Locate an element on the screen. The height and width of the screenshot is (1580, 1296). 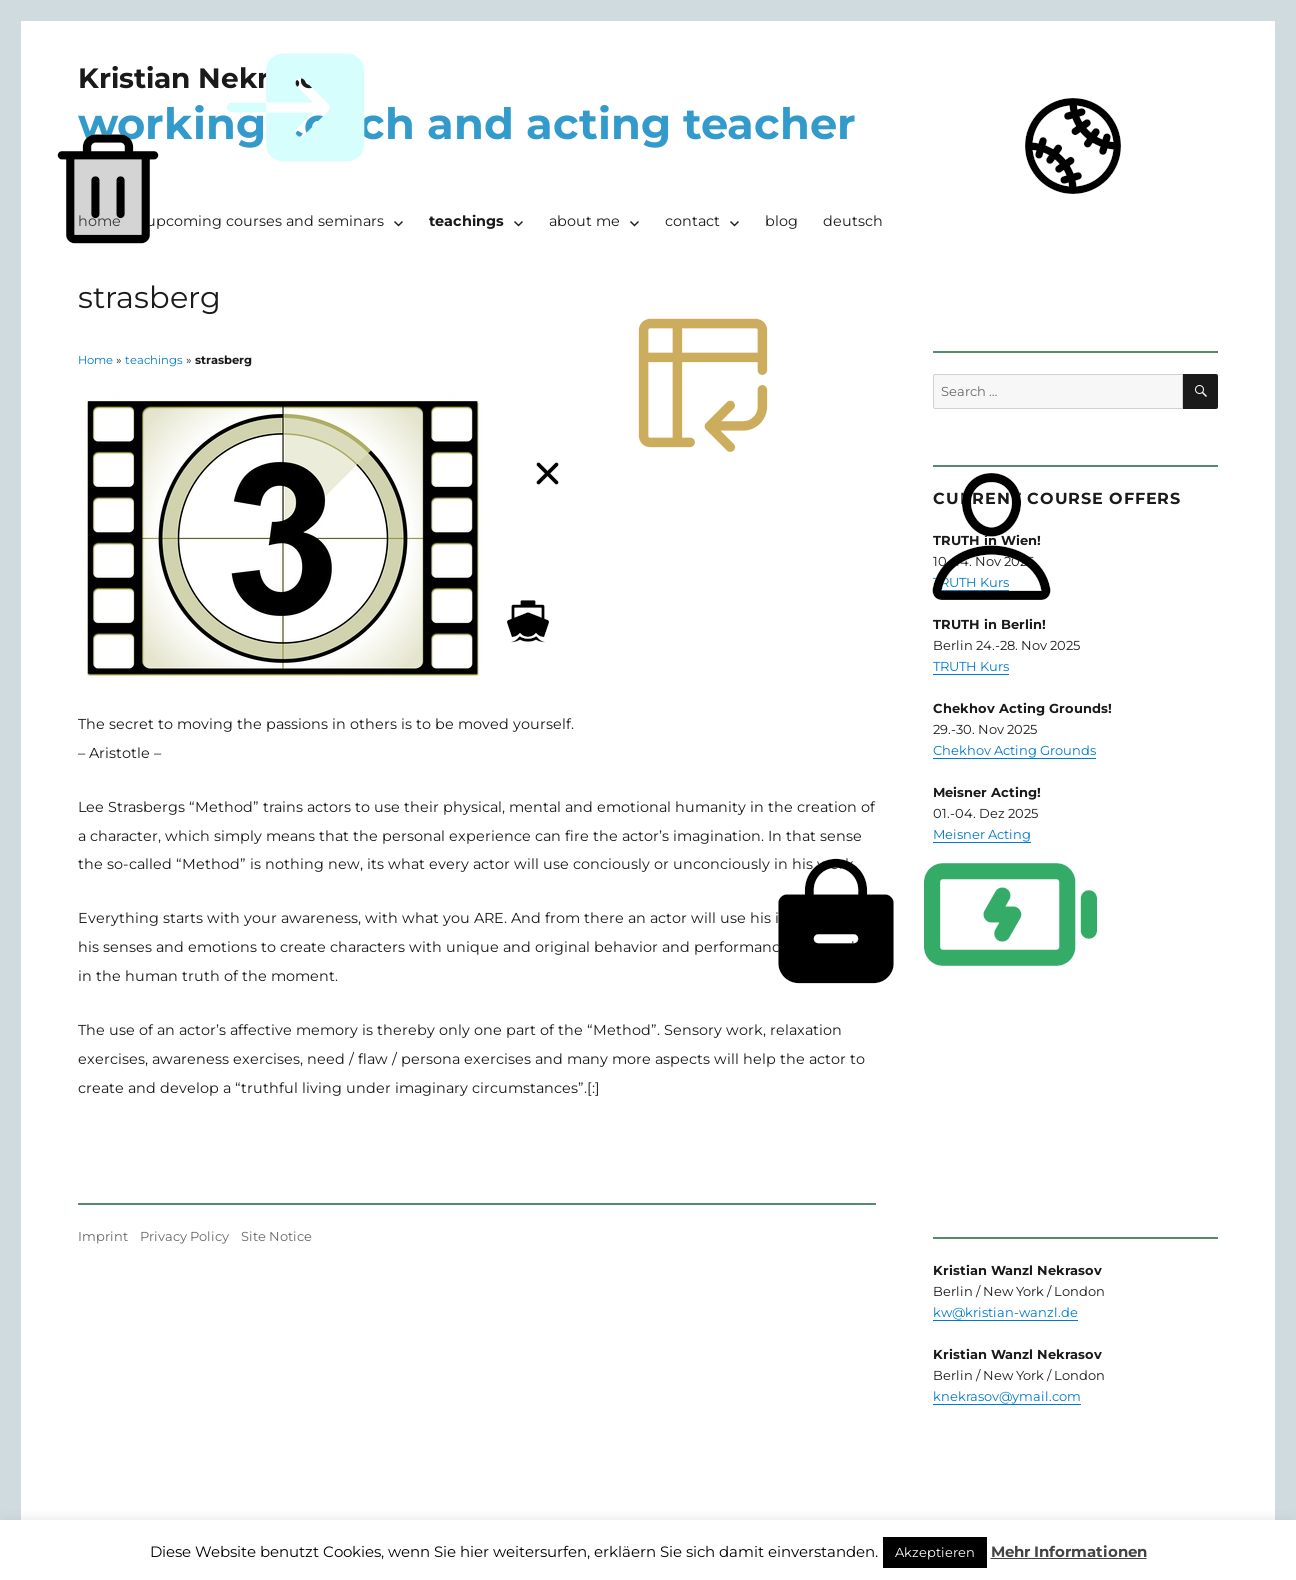
access boat or ferry transportation options is located at coordinates (528, 622).